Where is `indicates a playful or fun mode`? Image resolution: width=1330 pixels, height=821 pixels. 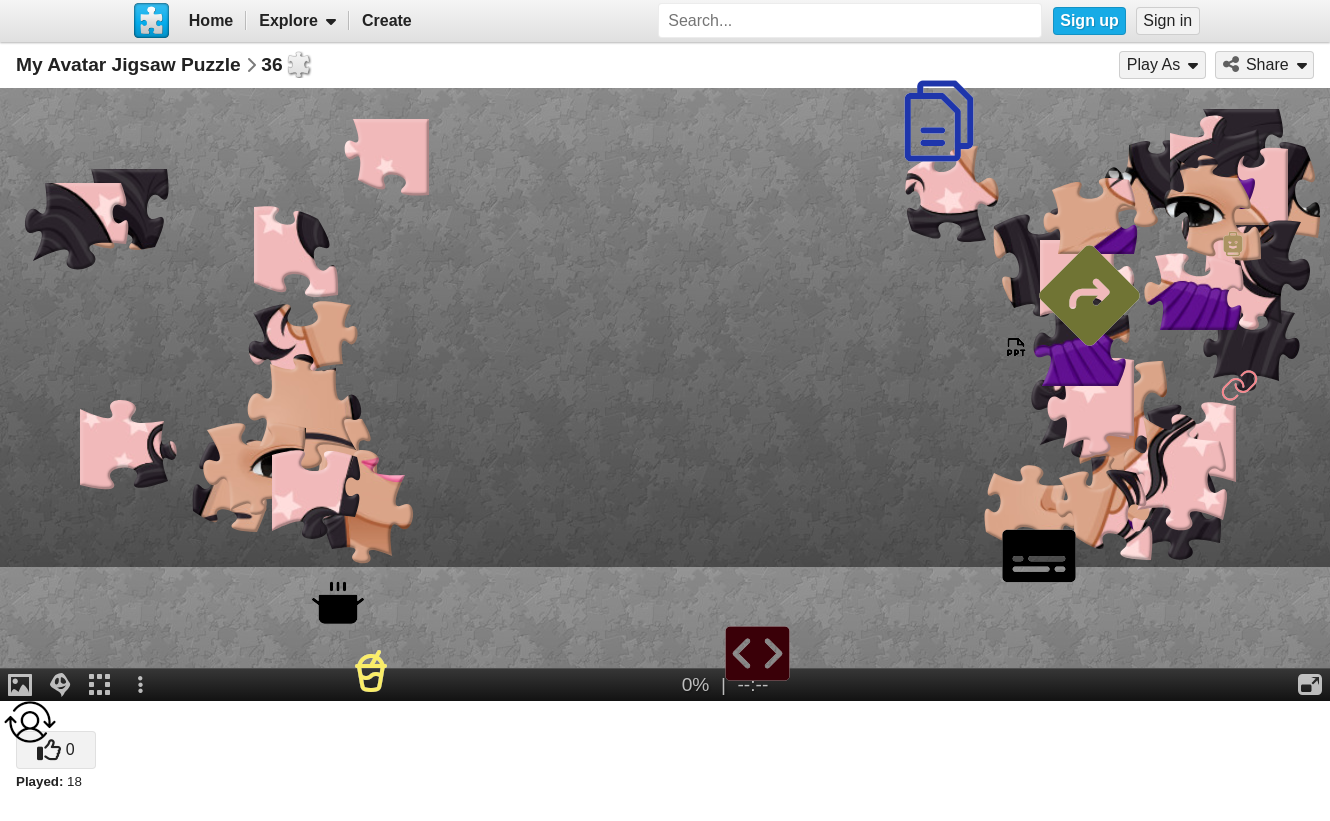 indicates a playful or fun mode is located at coordinates (1233, 244).